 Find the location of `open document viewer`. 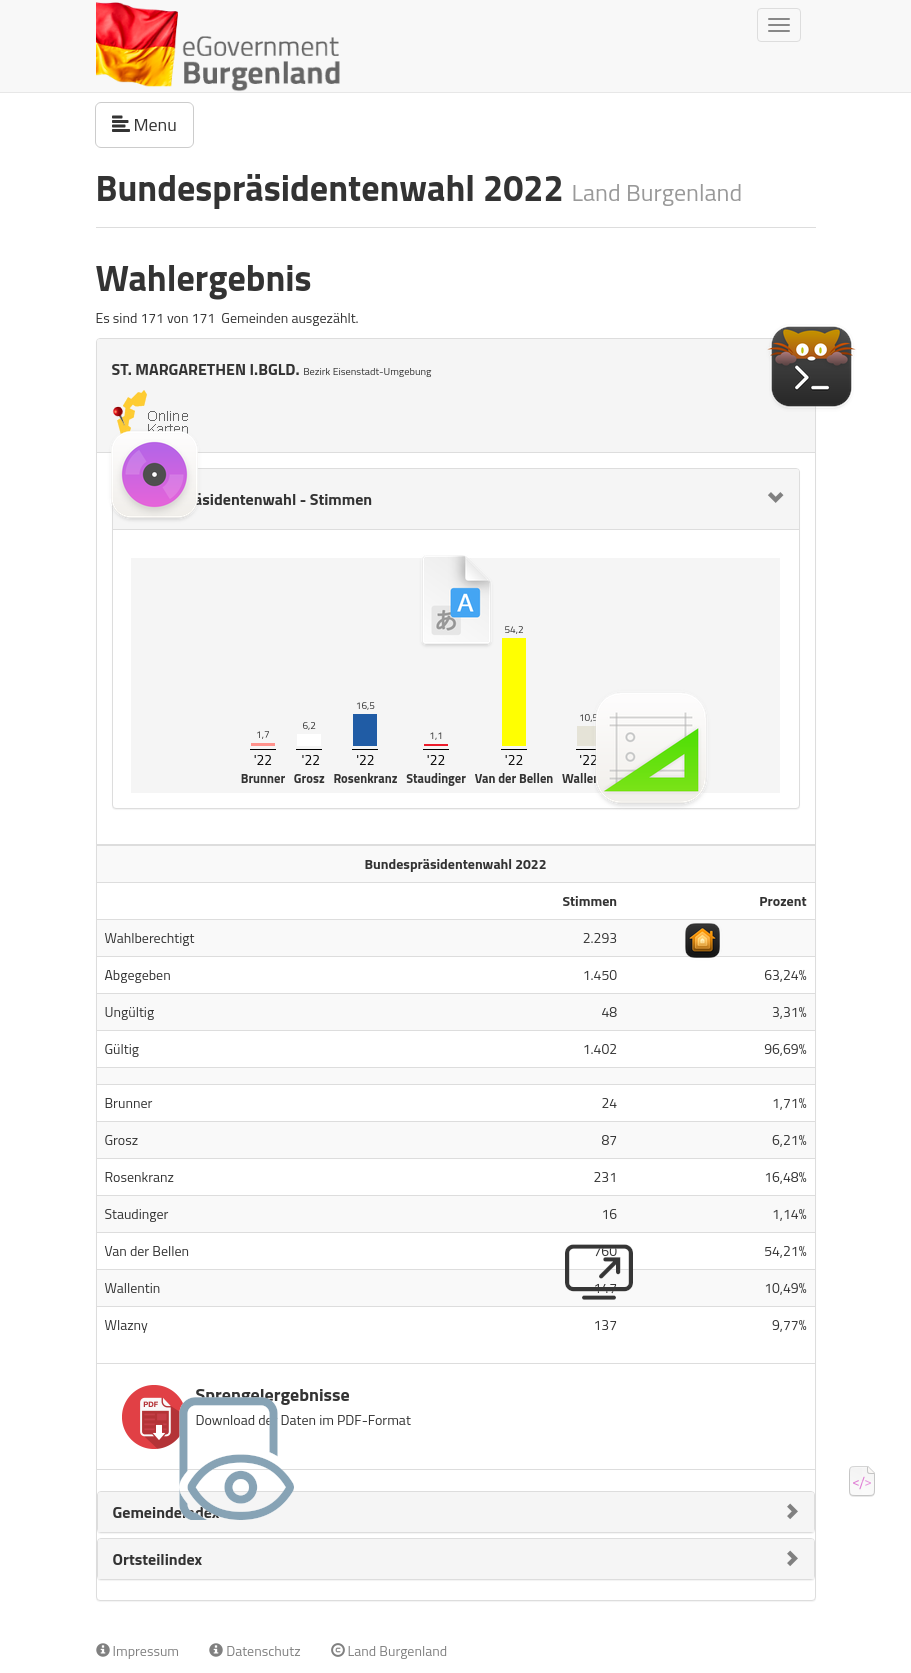

open document viewer is located at coordinates (228, 1454).